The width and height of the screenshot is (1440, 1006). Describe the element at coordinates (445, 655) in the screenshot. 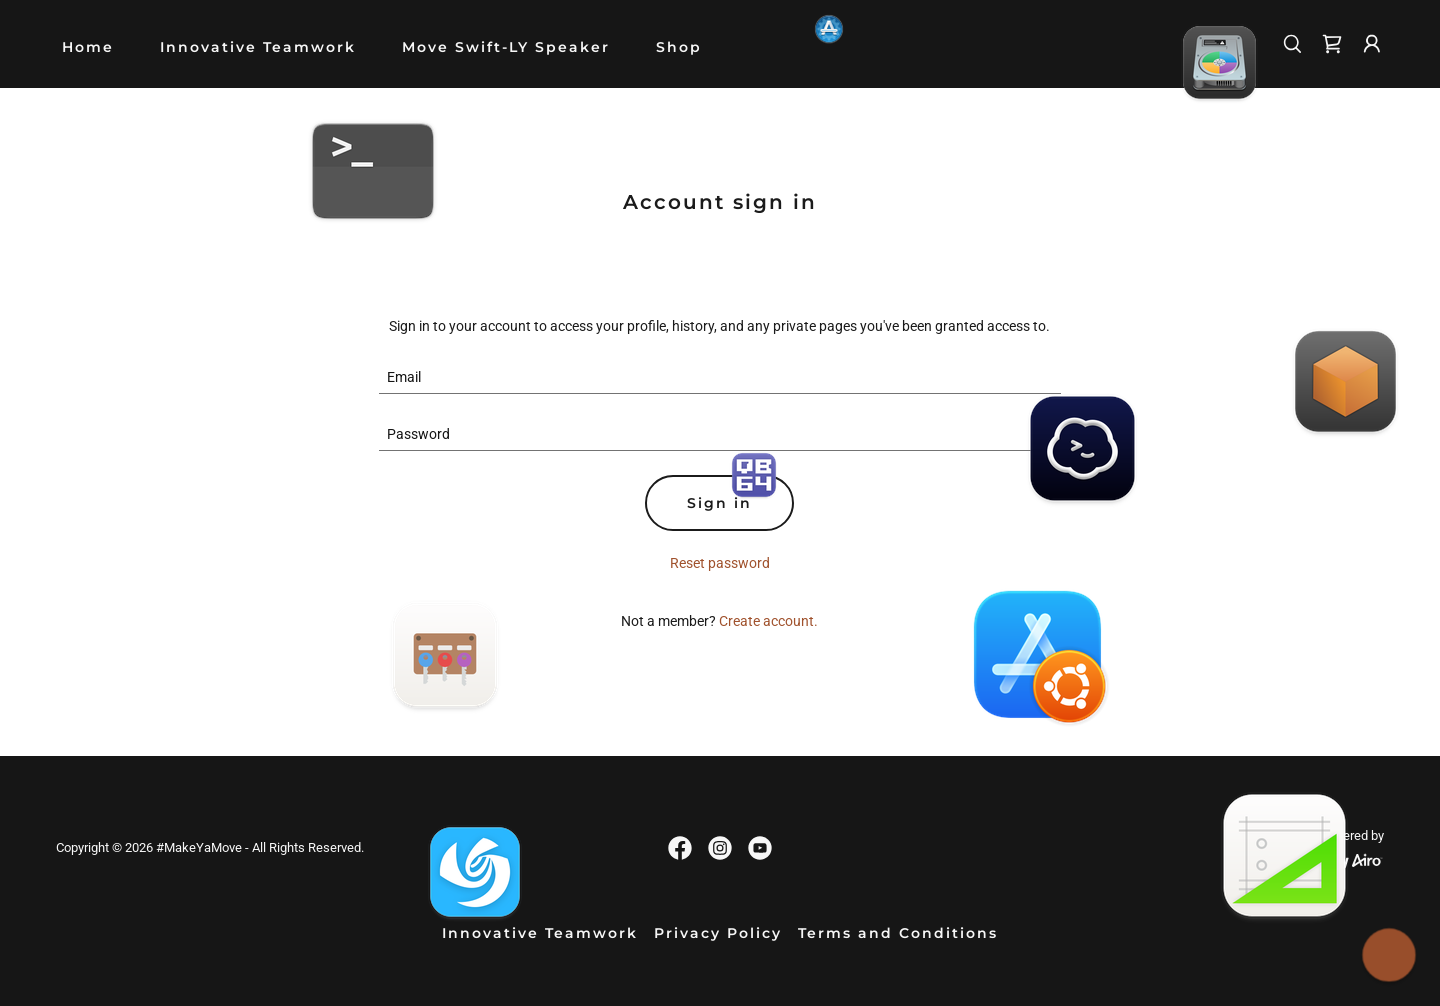

I see `open keyrack password manager` at that location.